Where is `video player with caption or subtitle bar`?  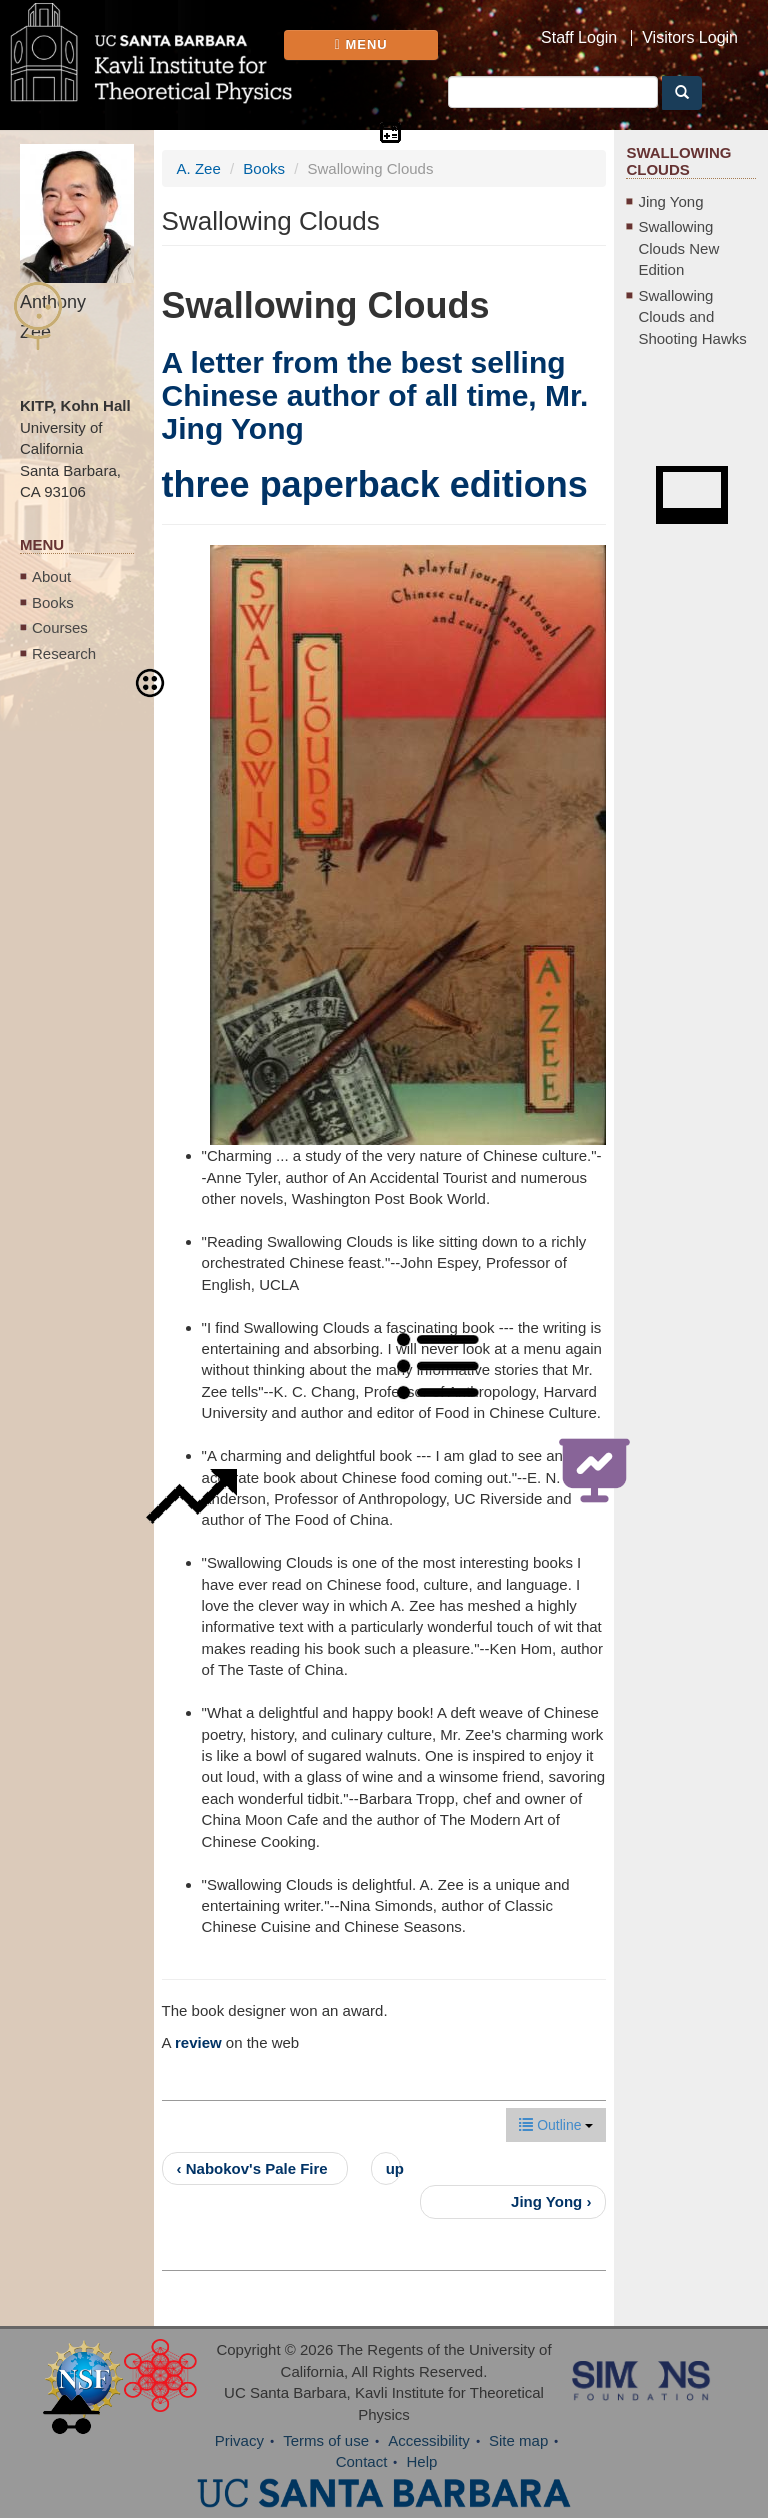 video player with caption or subtitle bar is located at coordinates (692, 495).